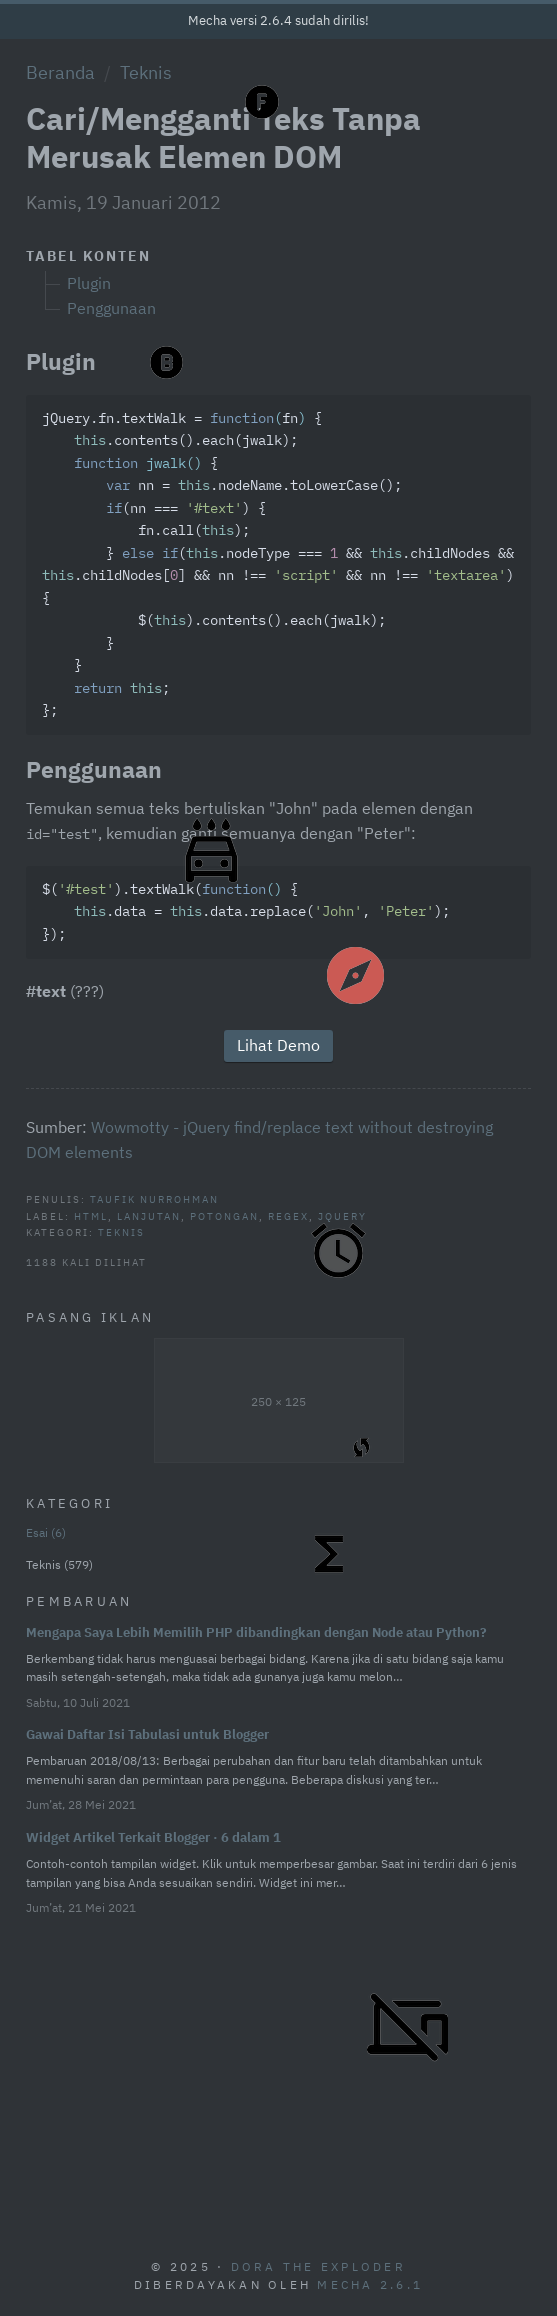 This screenshot has height=2316, width=557. What do you see at coordinates (329, 1554) in the screenshot?
I see `insert a mathematical function or formula` at bounding box center [329, 1554].